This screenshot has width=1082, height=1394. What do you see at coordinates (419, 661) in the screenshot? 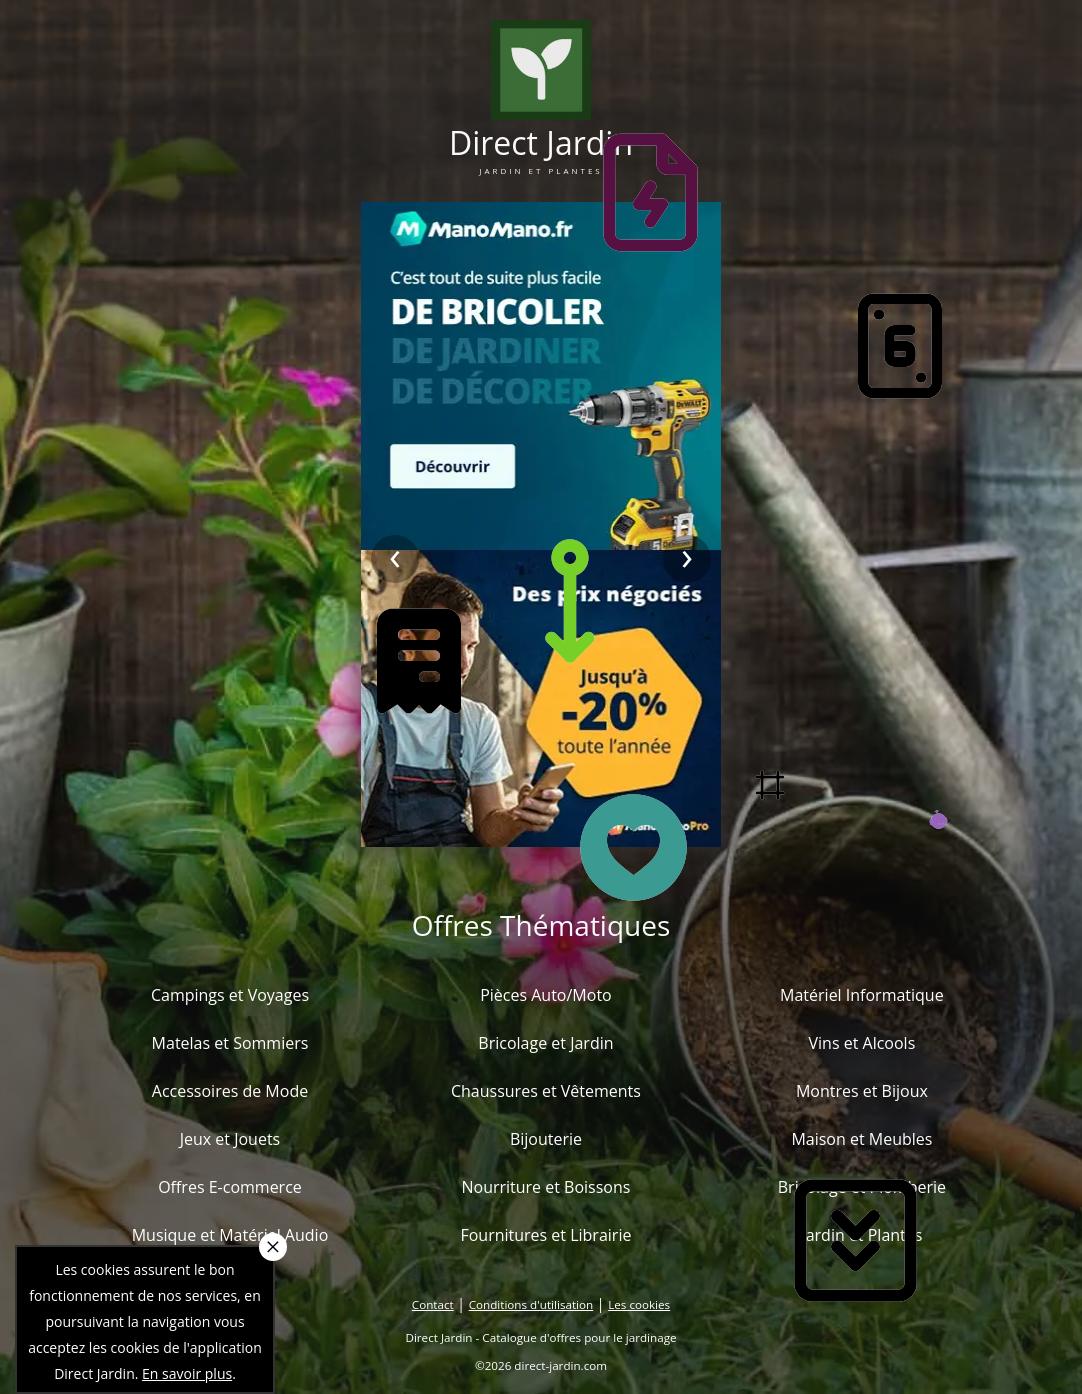
I see `view purchase receipt or transaction history` at bounding box center [419, 661].